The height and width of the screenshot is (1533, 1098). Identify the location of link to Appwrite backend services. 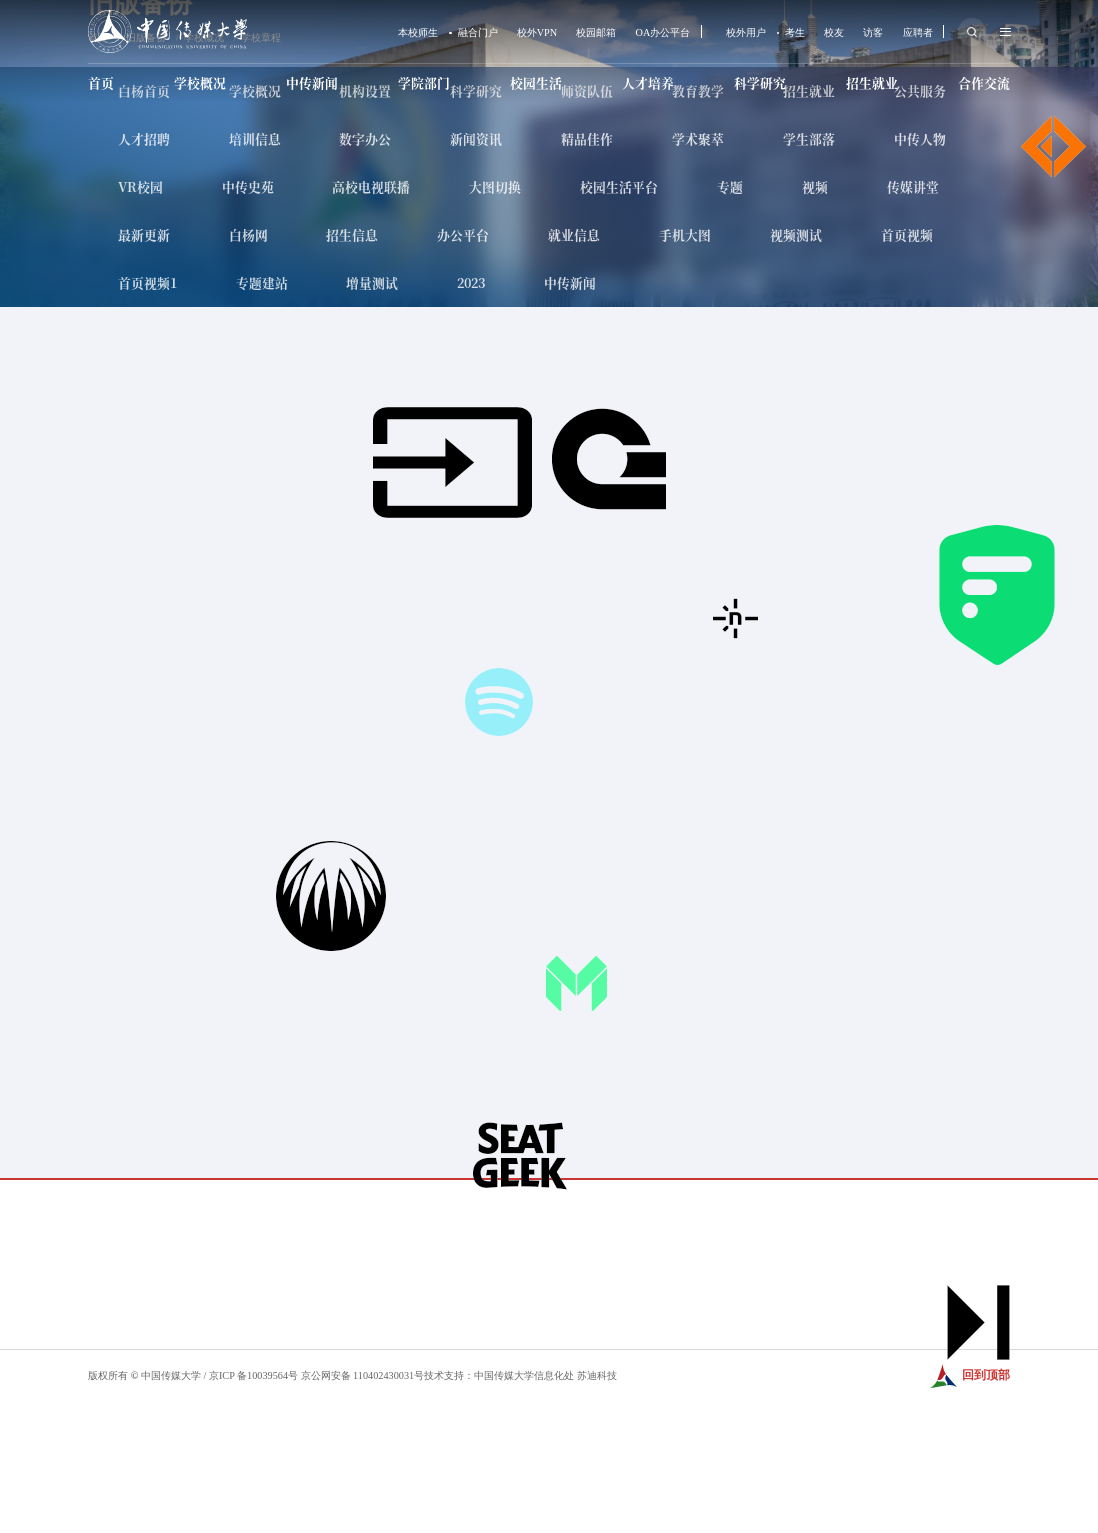
(609, 459).